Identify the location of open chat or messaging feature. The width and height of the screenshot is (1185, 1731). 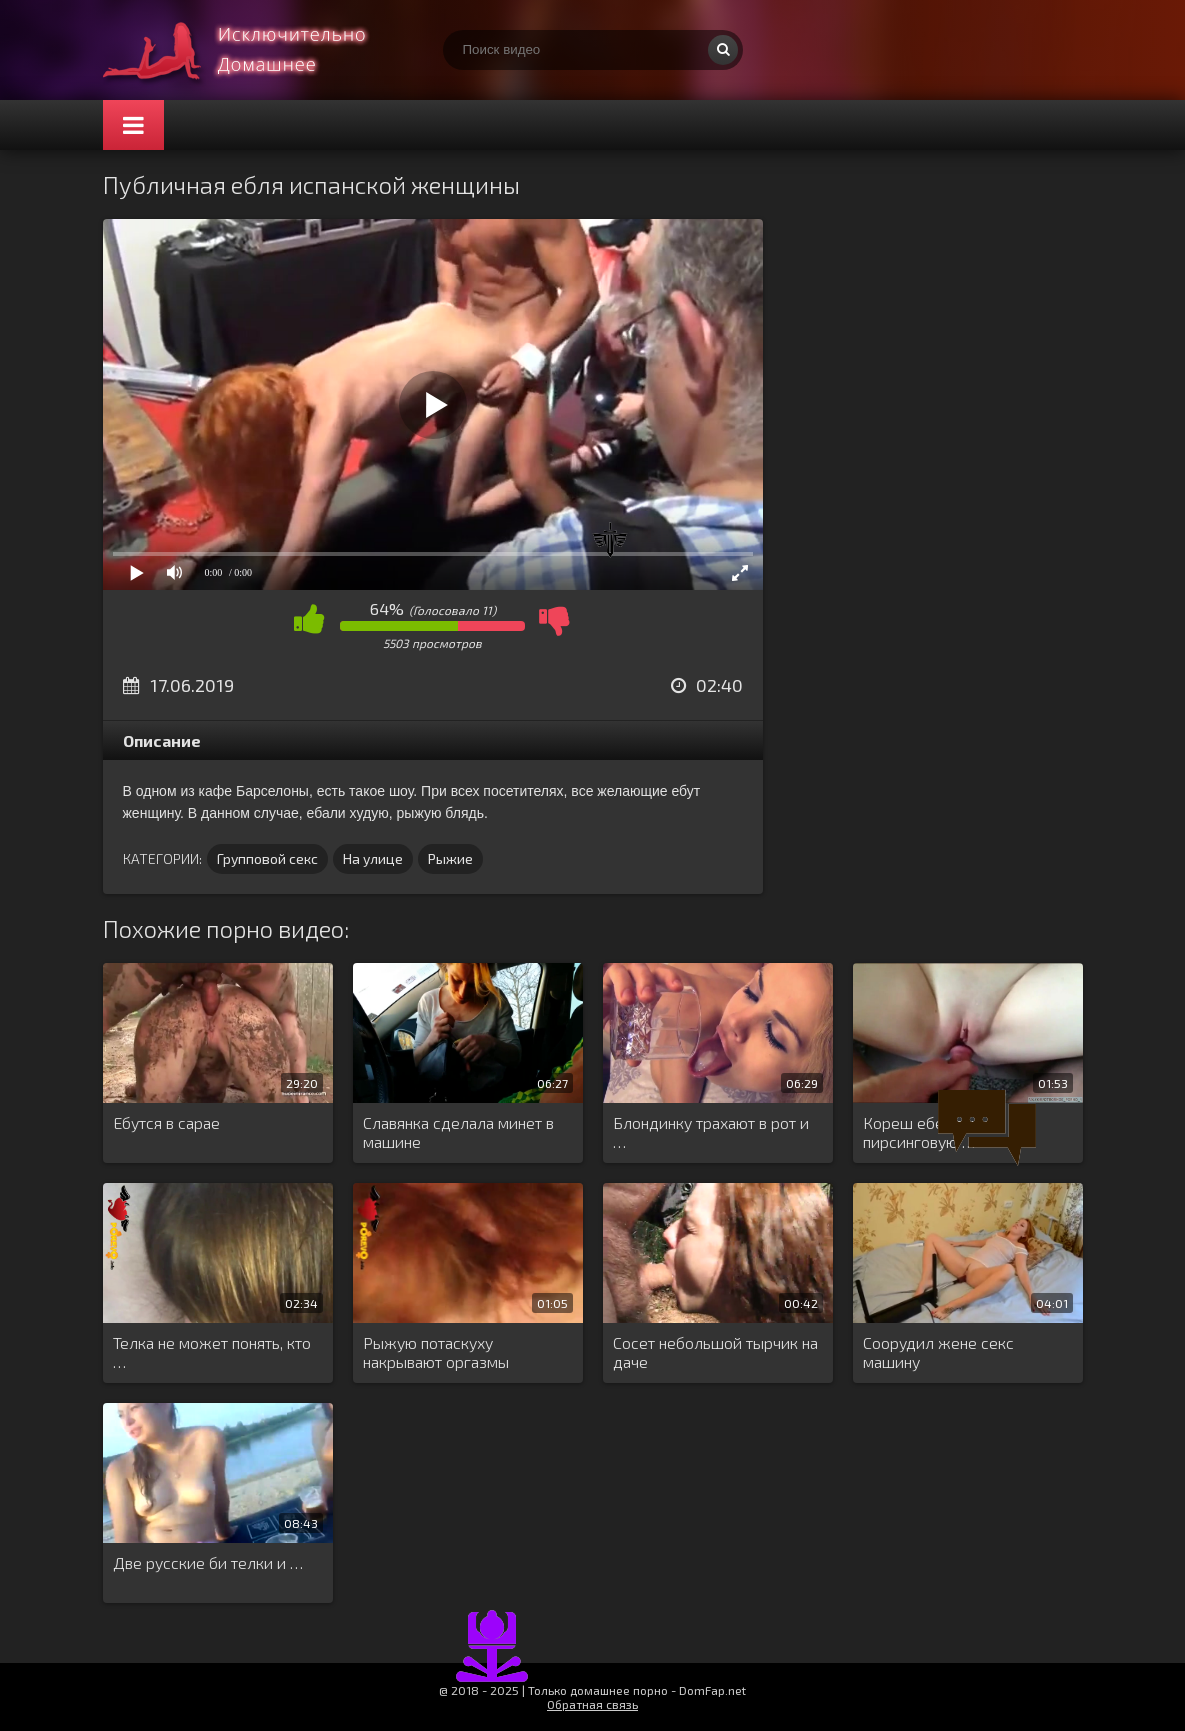
(987, 1128).